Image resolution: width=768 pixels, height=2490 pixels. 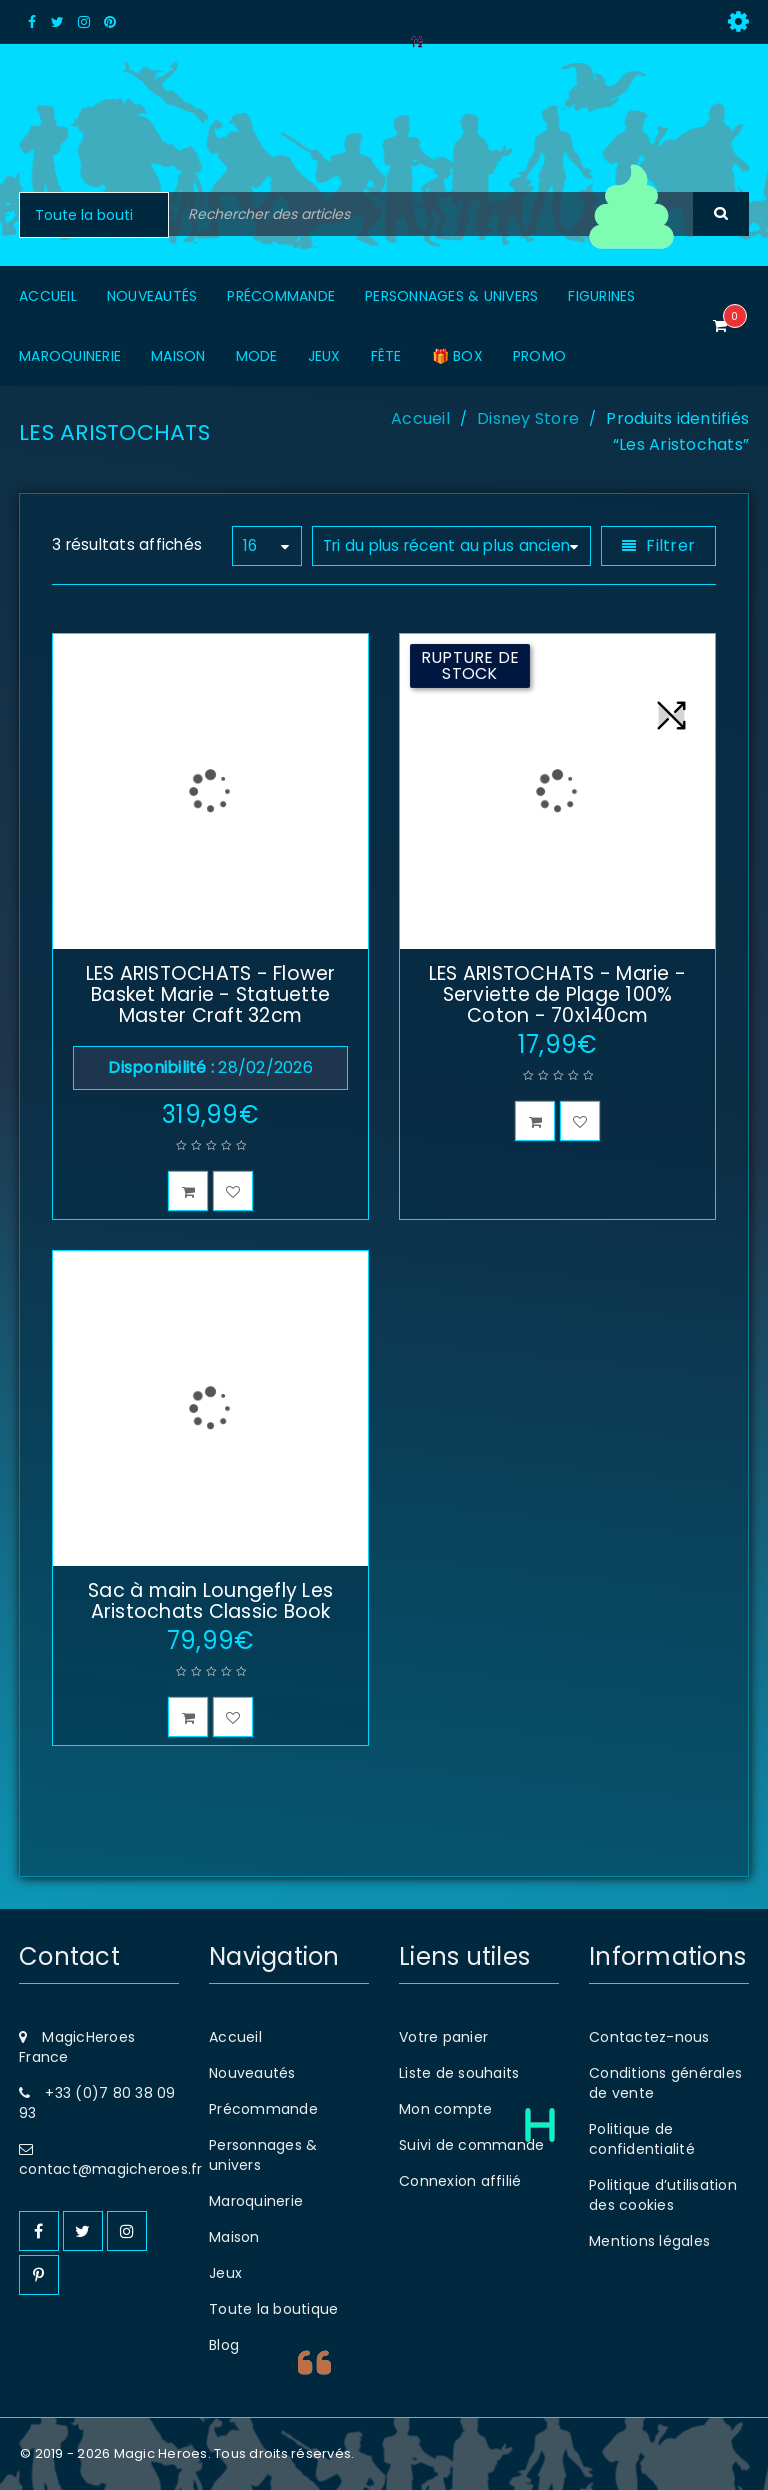 I want to click on add a poop emoji reaction to a message, so click(x=631, y=206).